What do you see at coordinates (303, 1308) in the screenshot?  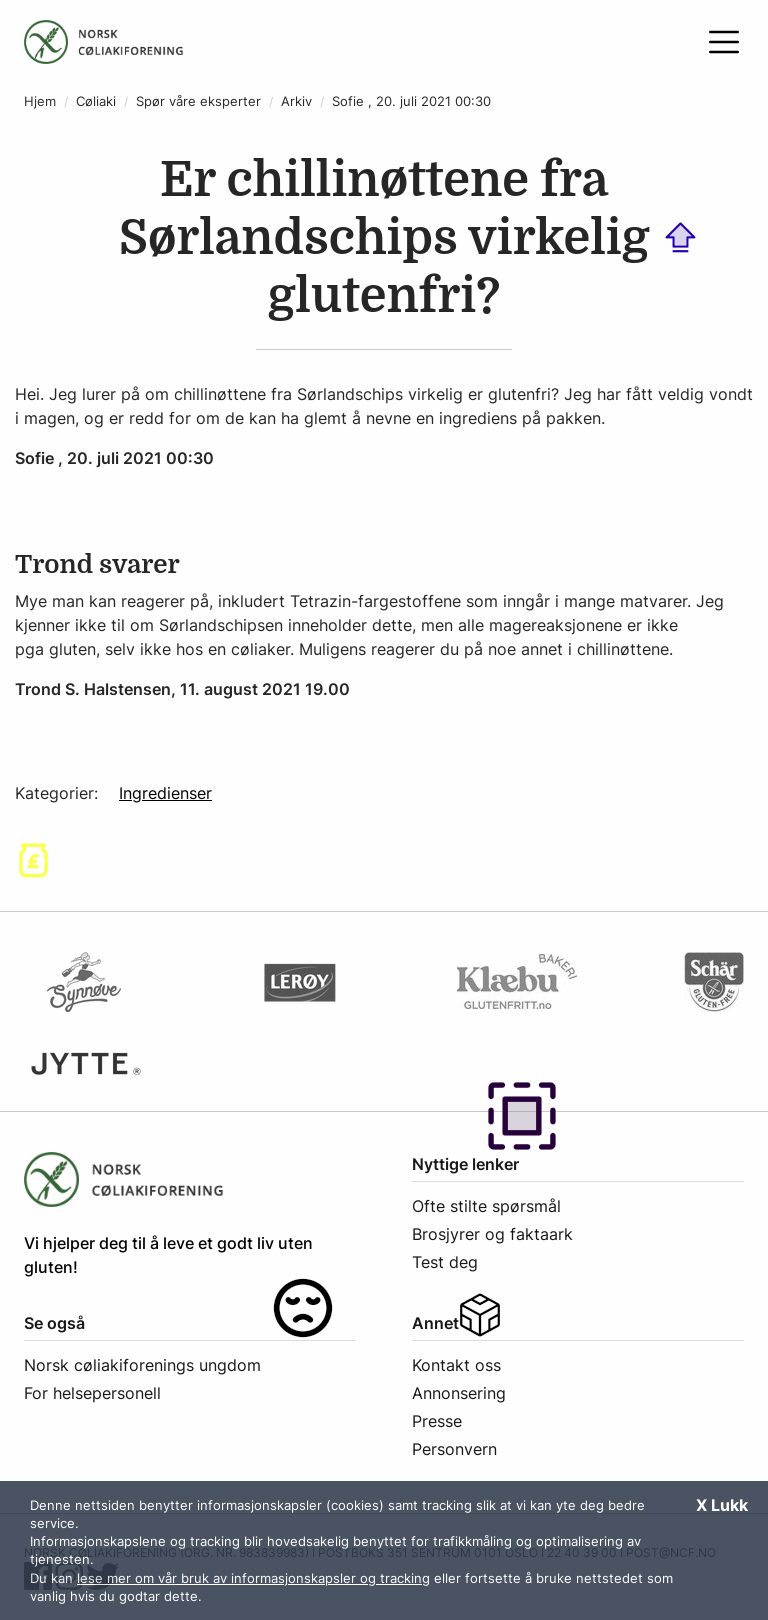 I see `indicate dissatisfaction or negative feedback` at bounding box center [303, 1308].